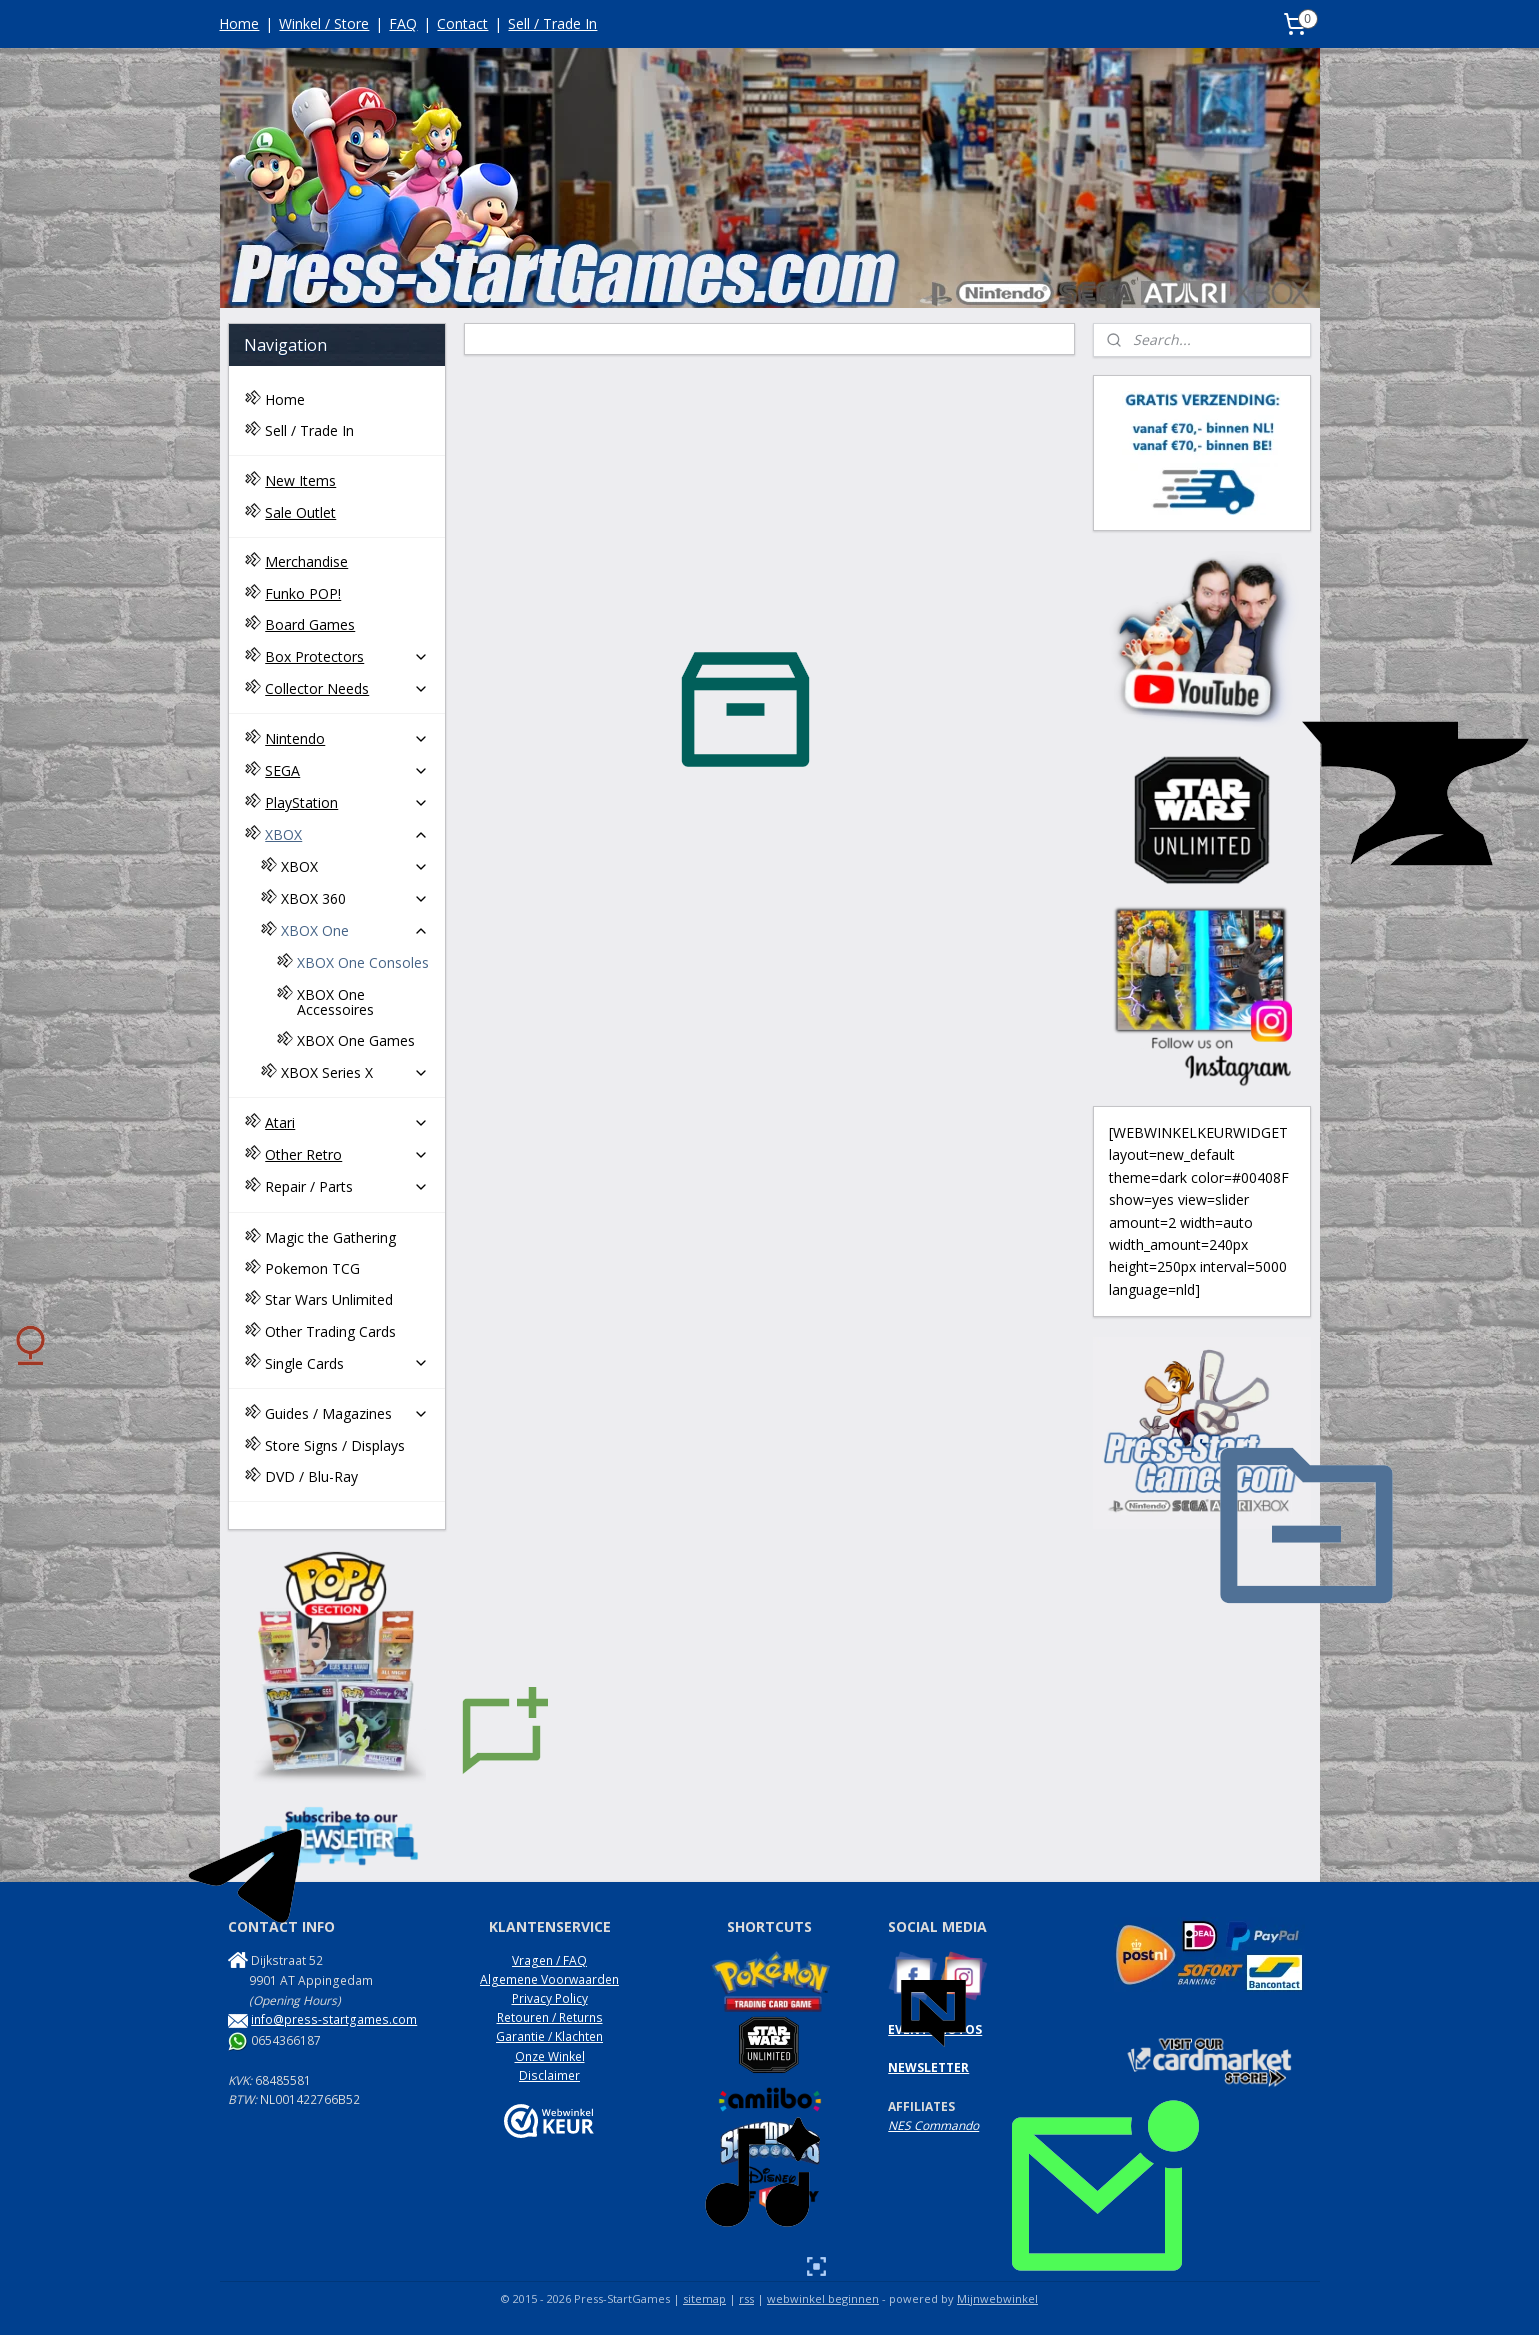 This screenshot has width=1539, height=2335. Describe the element at coordinates (501, 1733) in the screenshot. I see `start a new chat conversation` at that location.